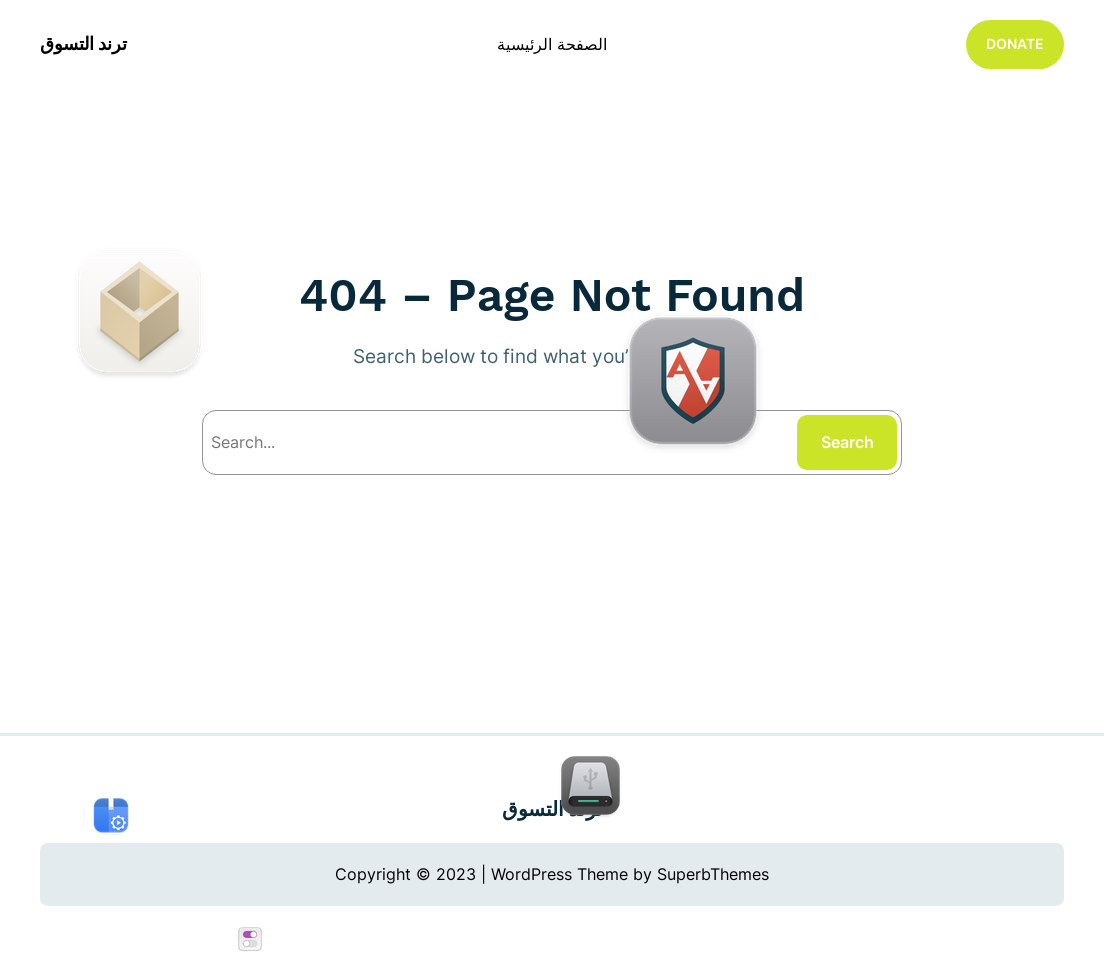  I want to click on open desktop preferences or settings, so click(250, 939).